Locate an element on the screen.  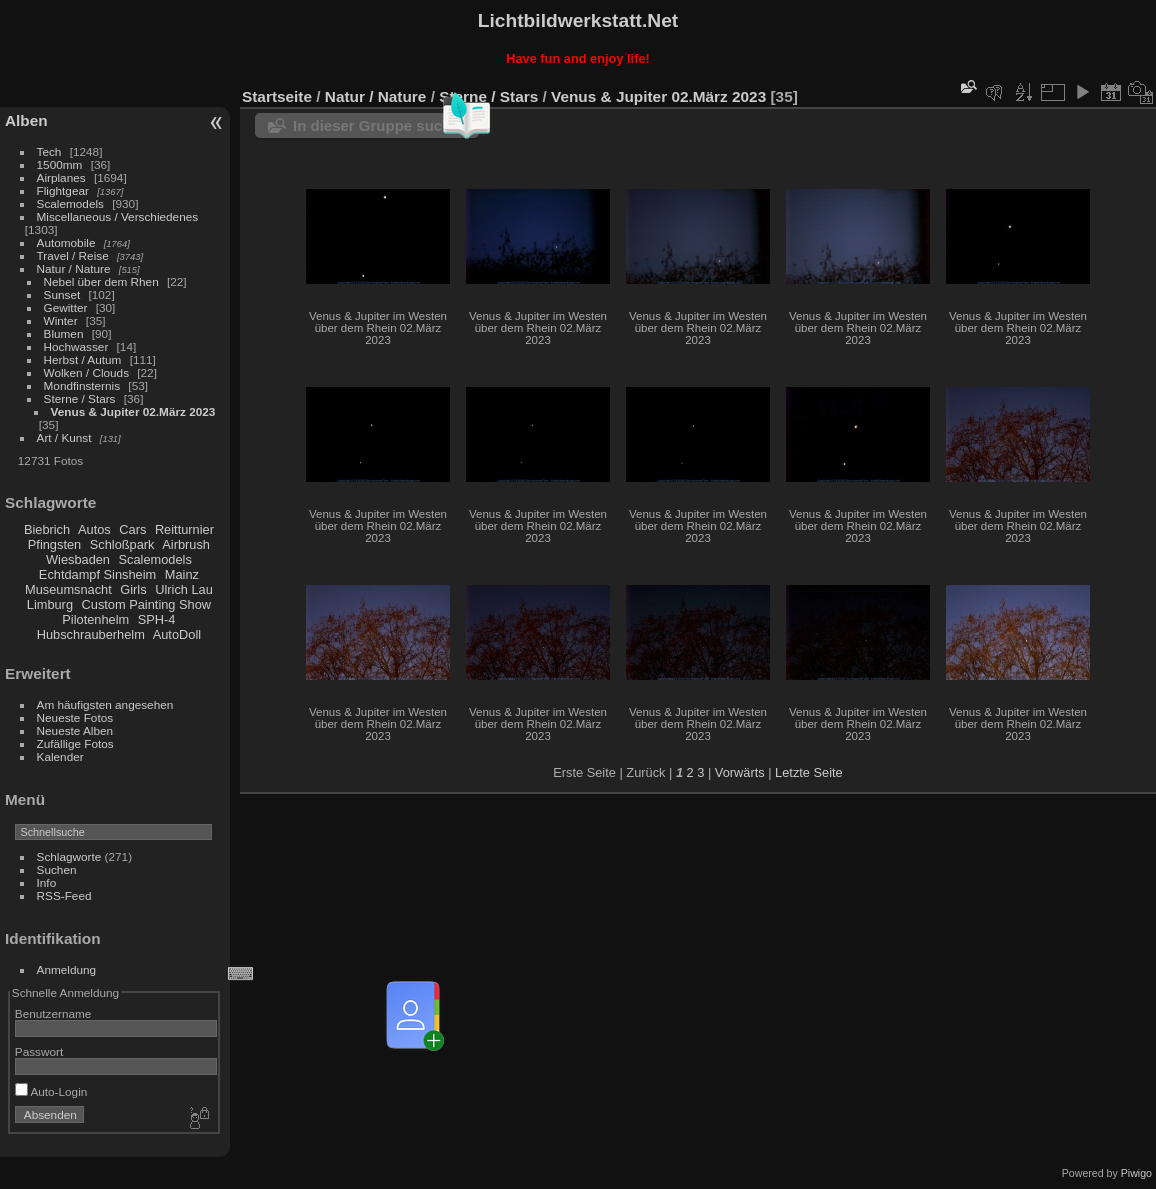
bluetooth keyboard connected is located at coordinates (240, 973).